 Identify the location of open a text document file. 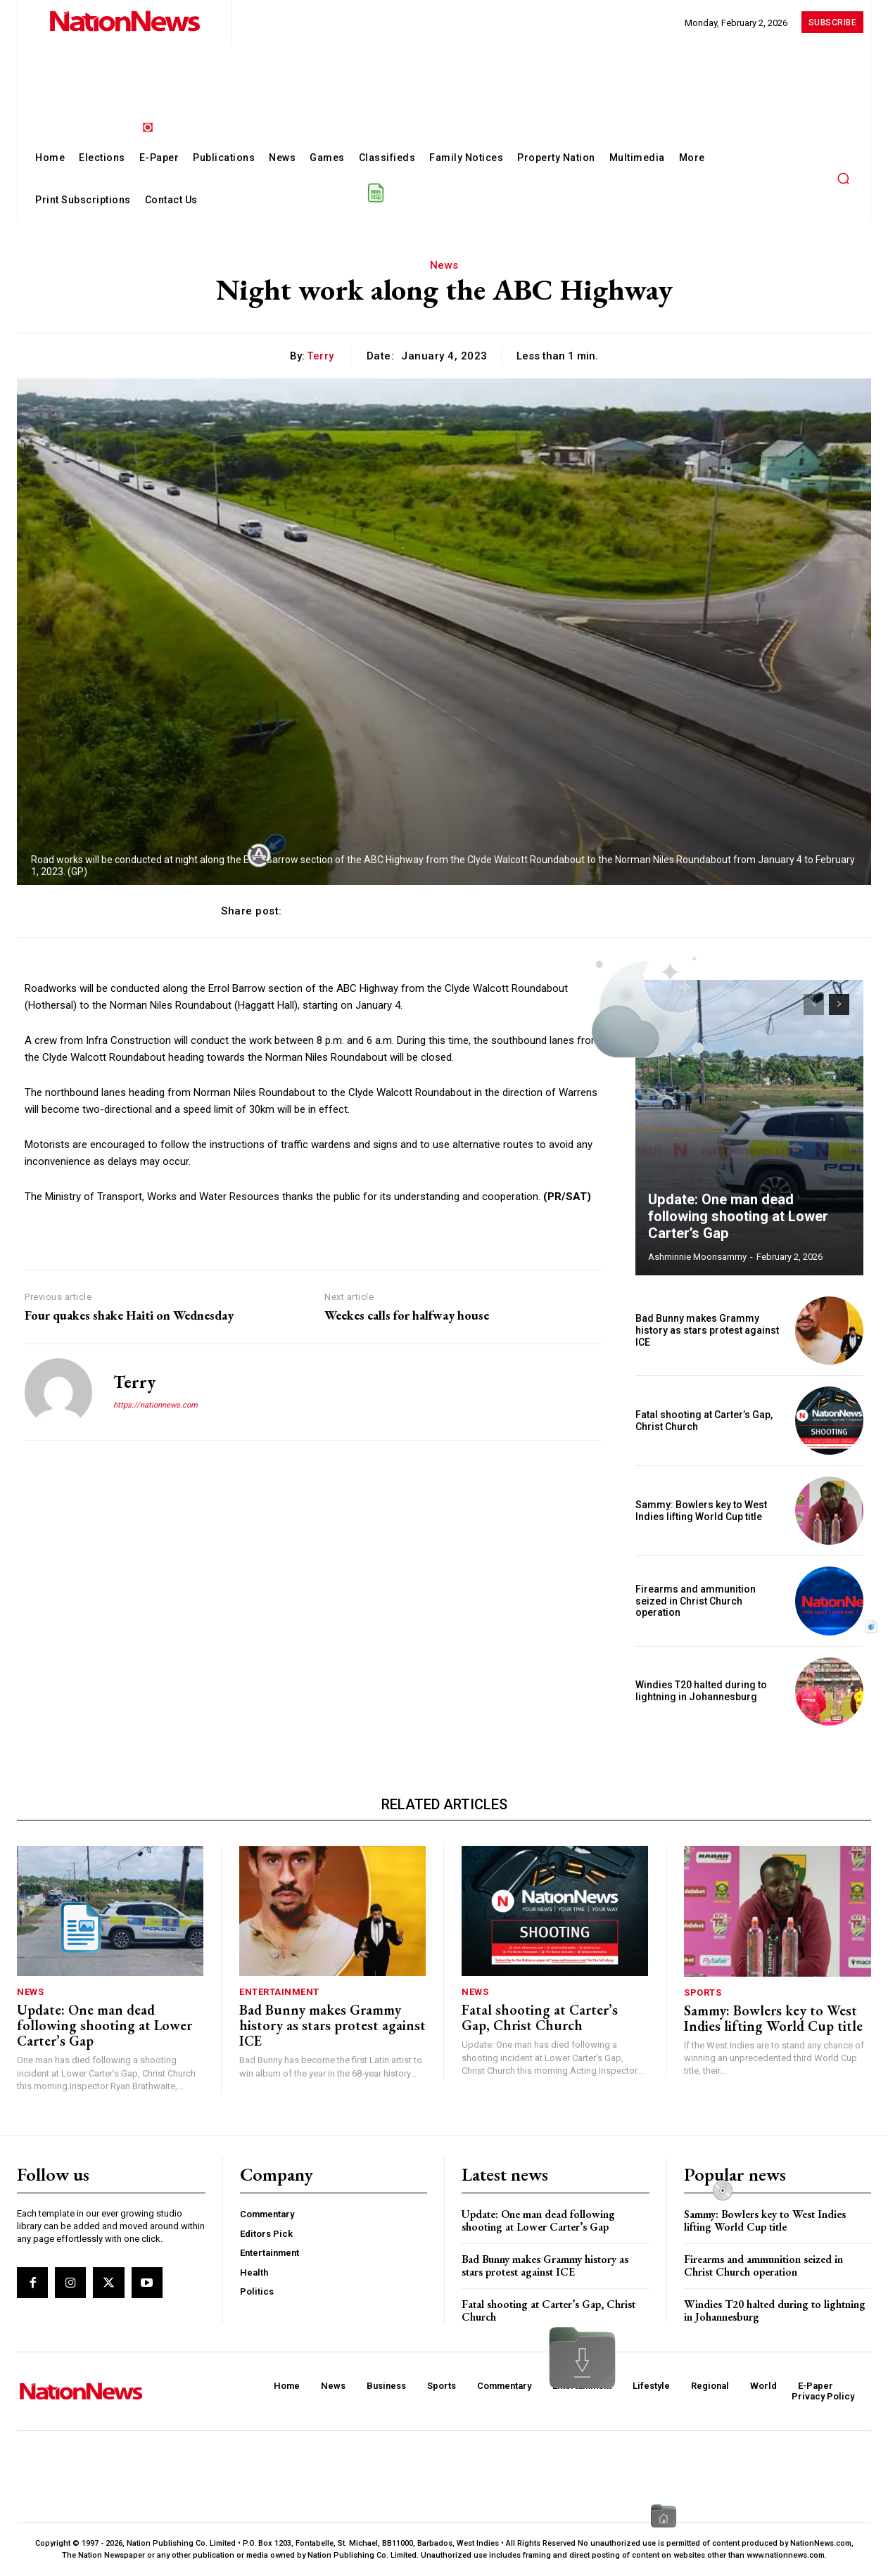
(81, 1927).